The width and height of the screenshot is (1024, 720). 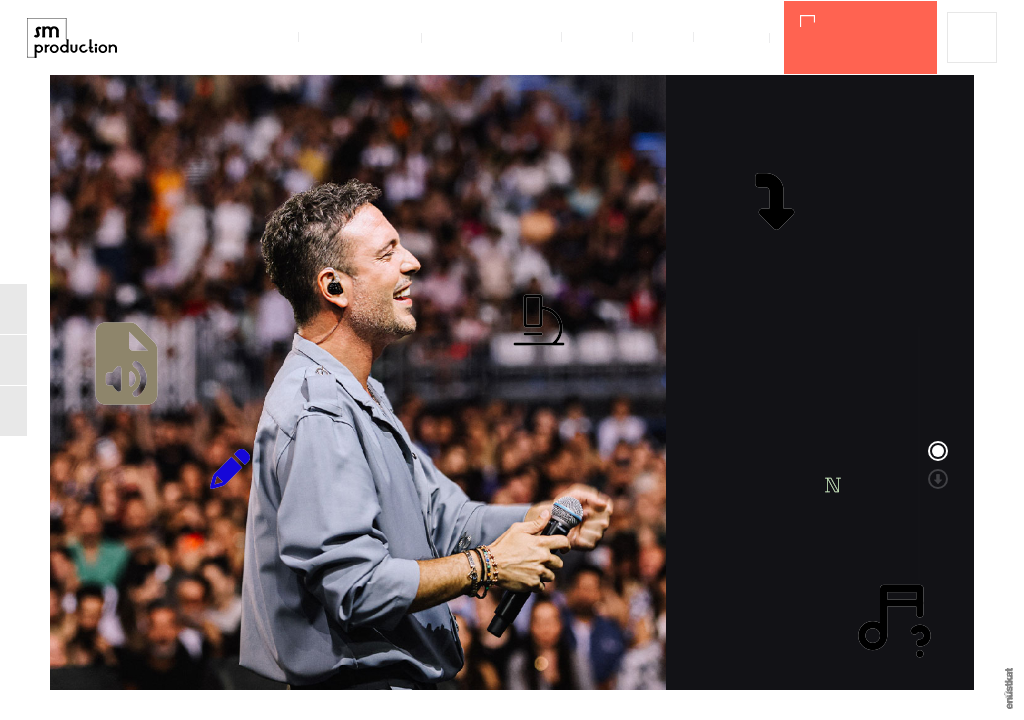 What do you see at coordinates (776, 201) in the screenshot?
I see `navigate to the next item below` at bounding box center [776, 201].